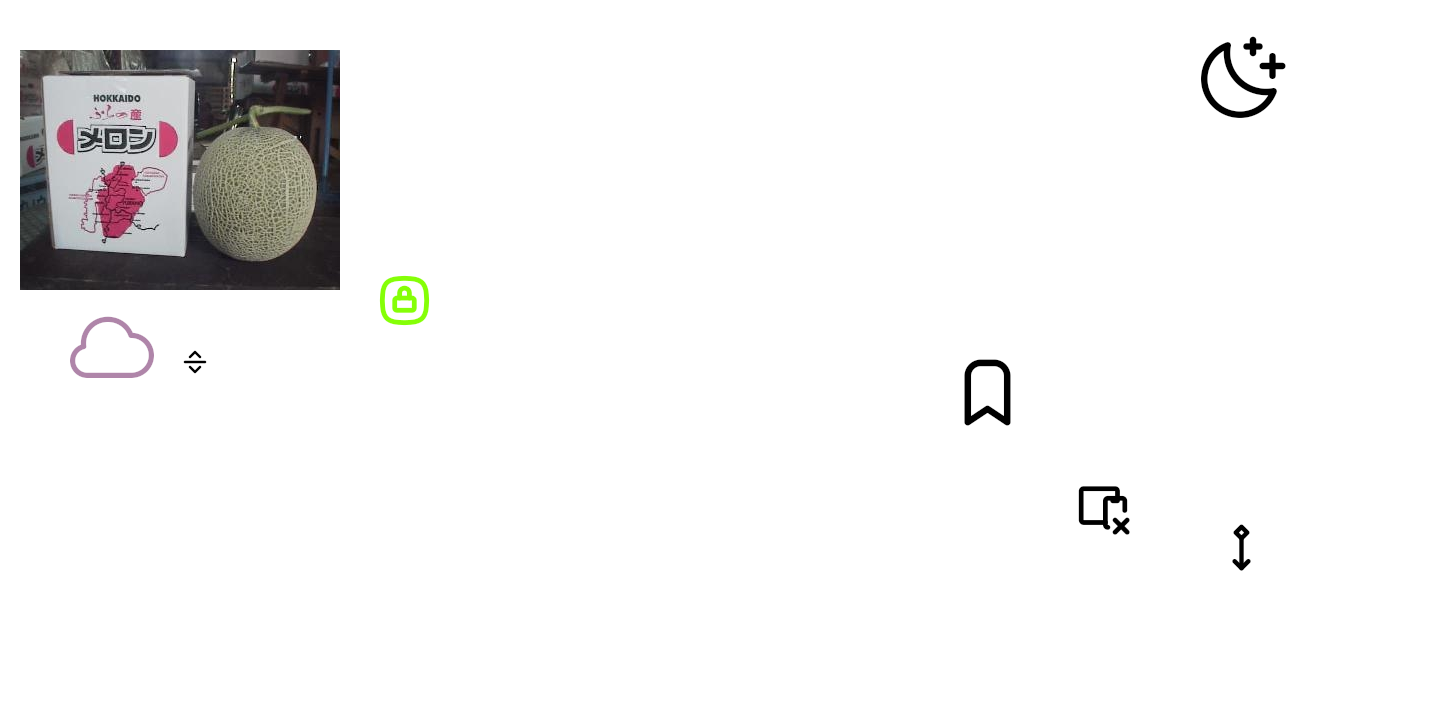 This screenshot has width=1440, height=720. What do you see at coordinates (987, 392) in the screenshot?
I see `save this item for later` at bounding box center [987, 392].